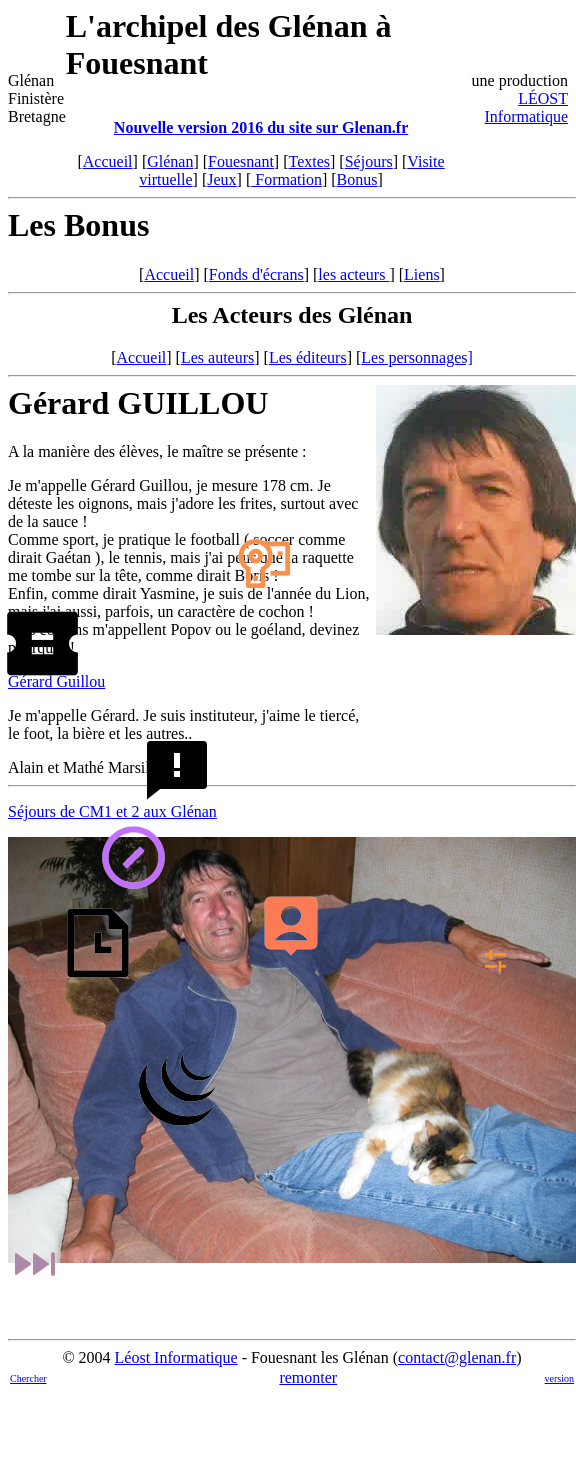 This screenshot has height=1470, width=576. What do you see at coordinates (42, 643) in the screenshot?
I see `view available coupons or discounts` at bounding box center [42, 643].